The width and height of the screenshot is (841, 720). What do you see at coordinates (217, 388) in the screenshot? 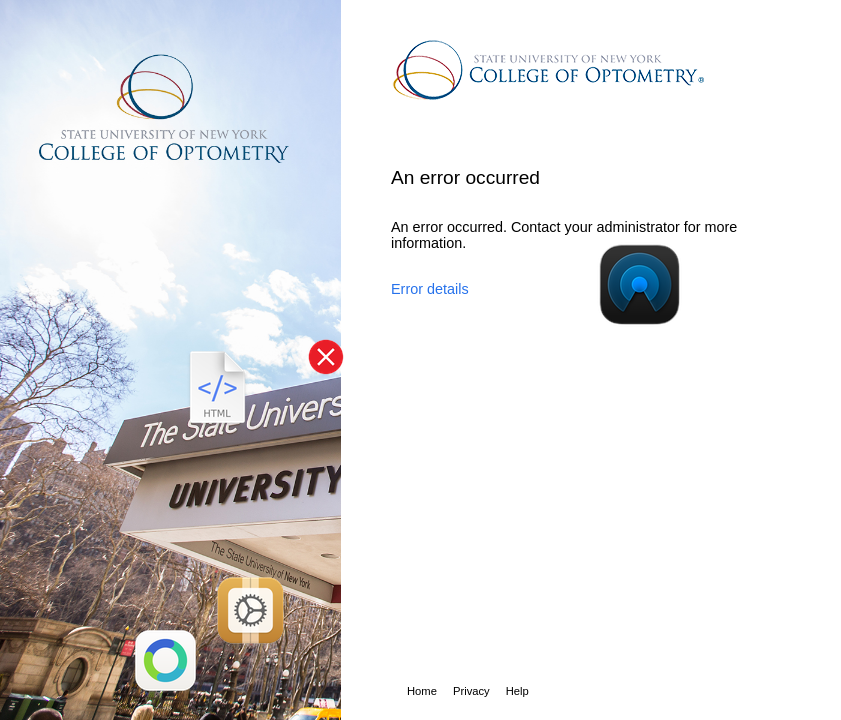
I see `an HTML document or webpage file` at bounding box center [217, 388].